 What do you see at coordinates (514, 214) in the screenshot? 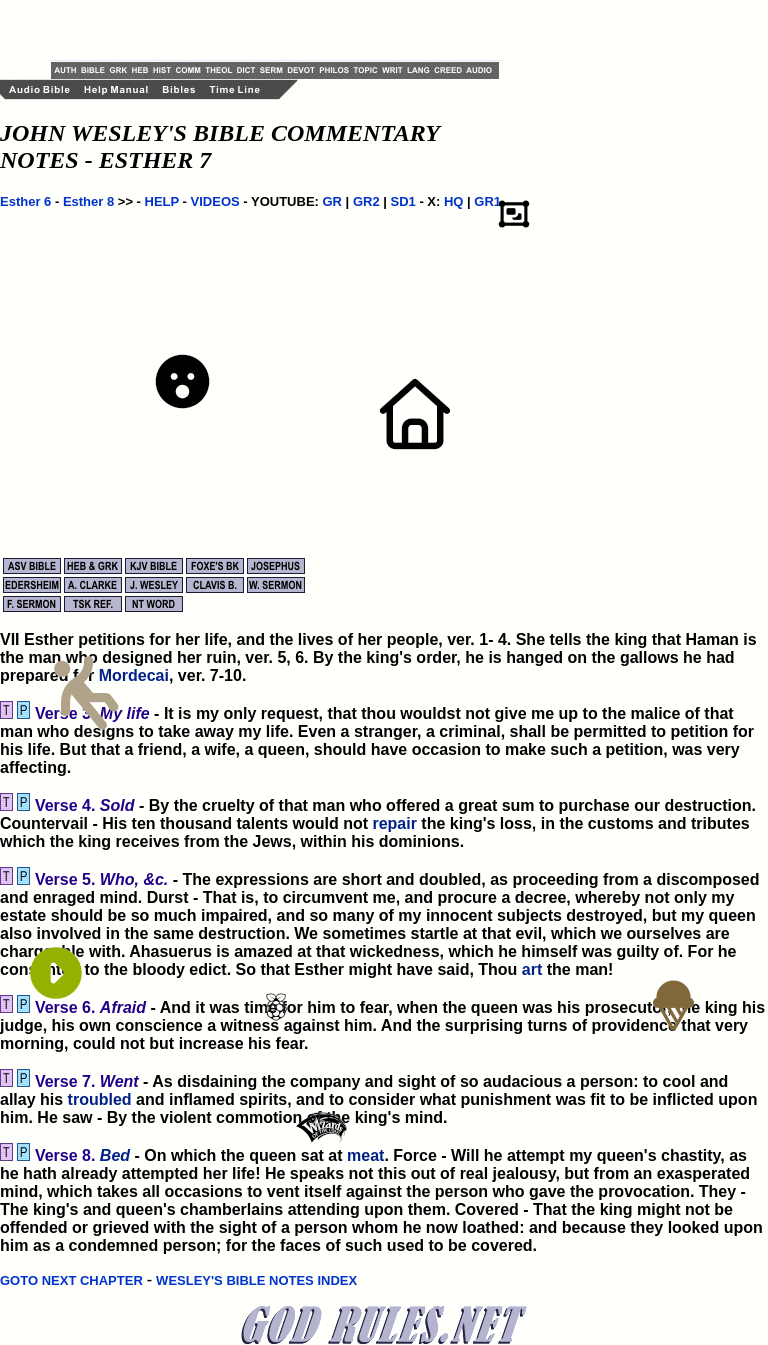
I see `group selected objects together` at bounding box center [514, 214].